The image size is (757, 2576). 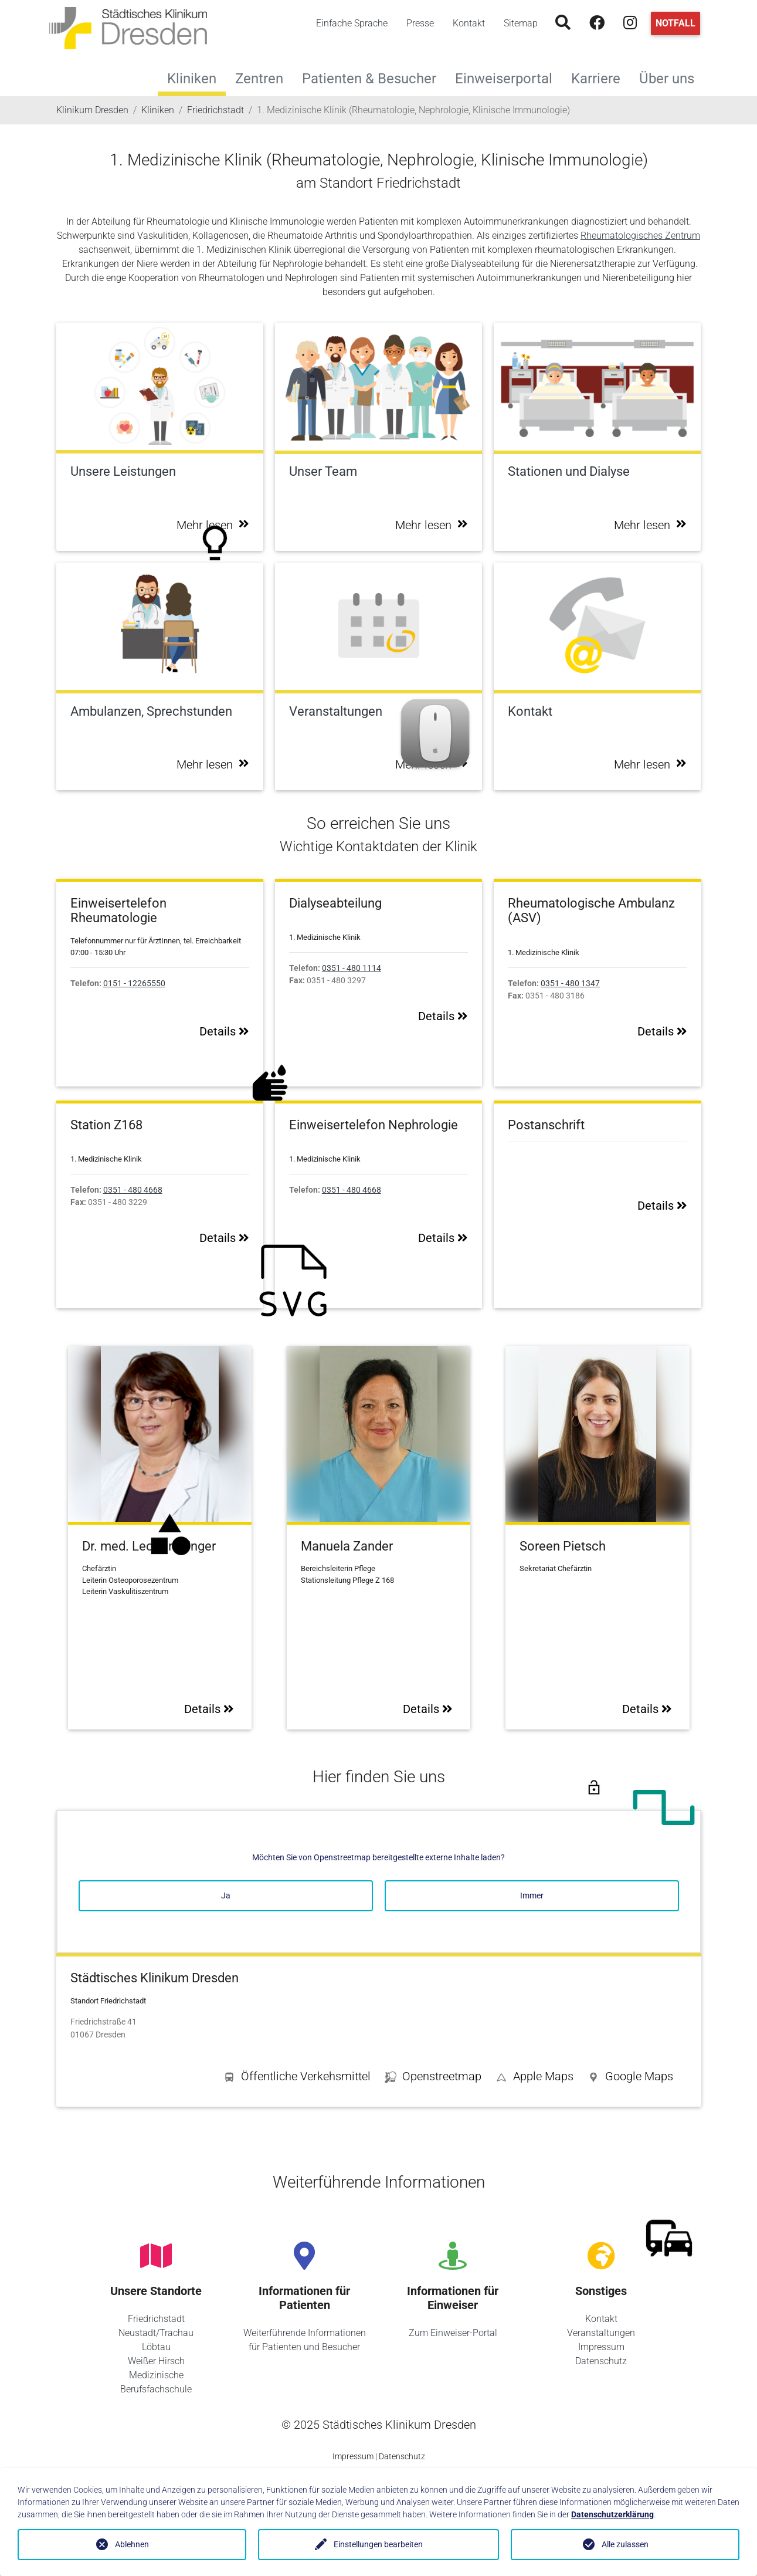 What do you see at coordinates (215, 543) in the screenshot?
I see `view tips or suggestions` at bounding box center [215, 543].